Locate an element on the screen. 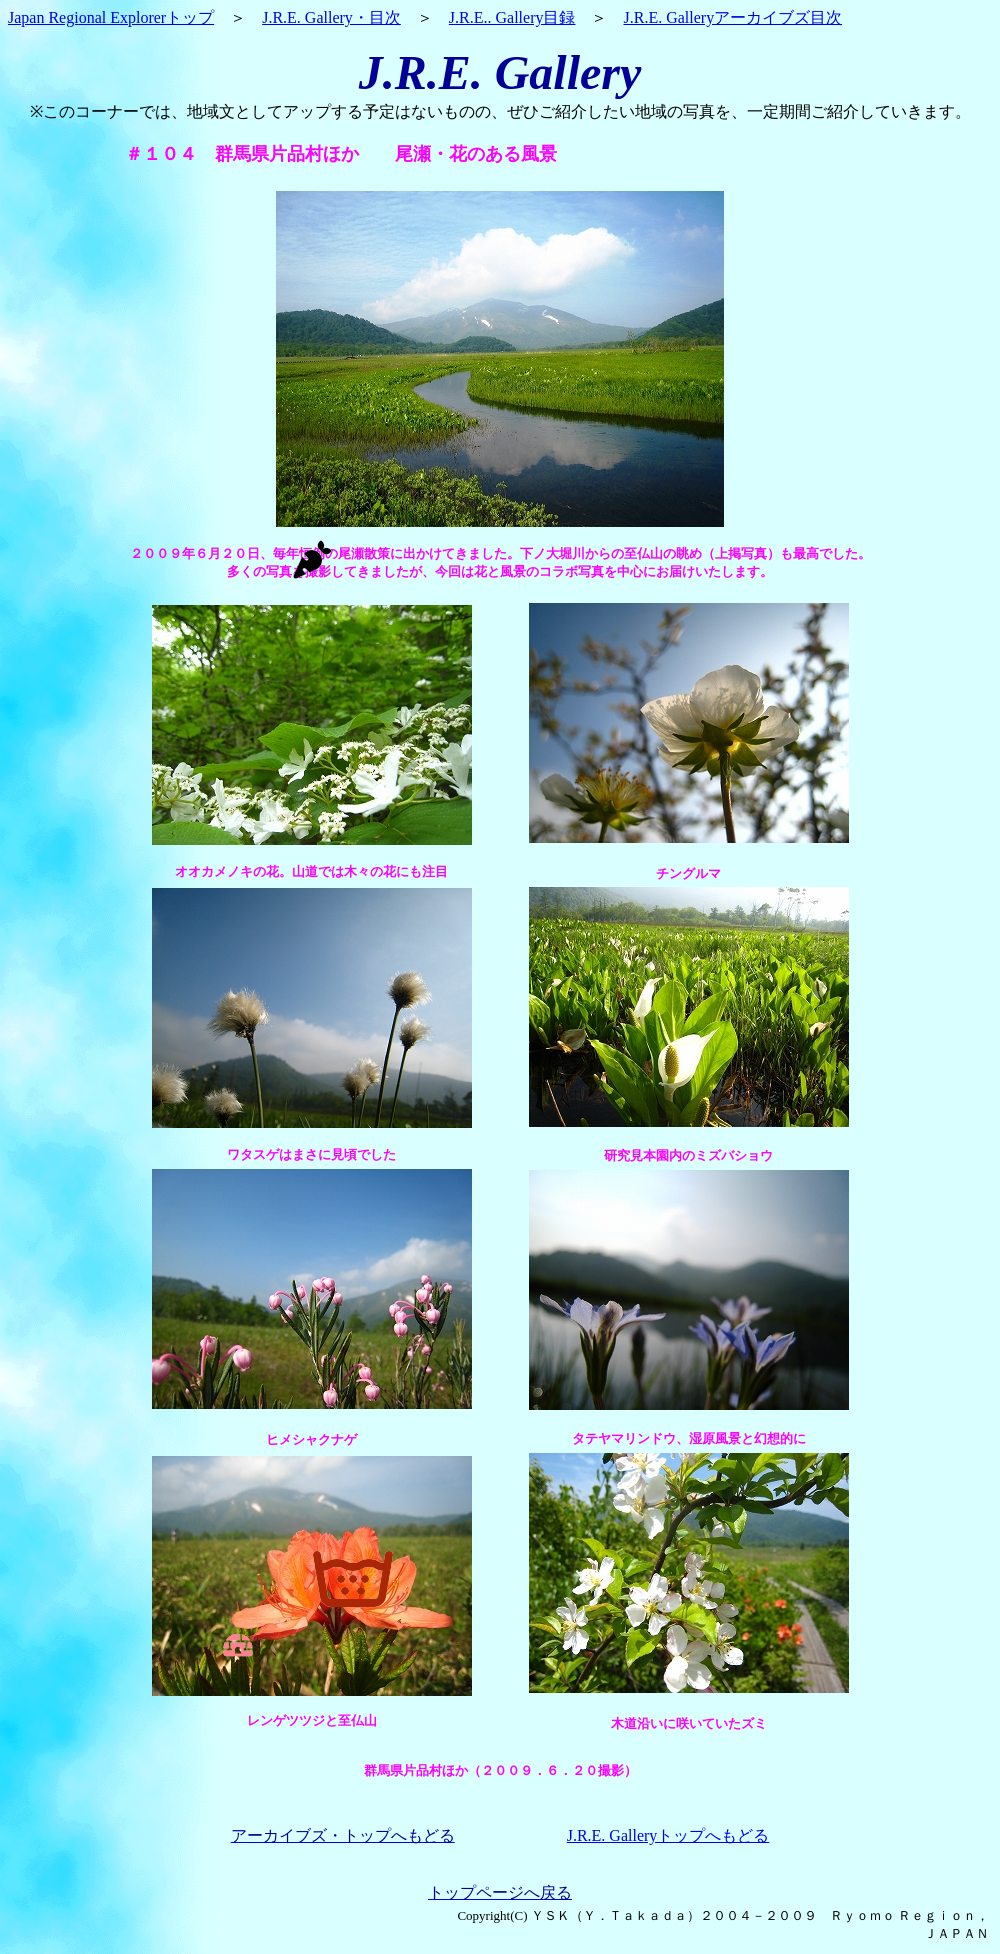 The image size is (1000, 1954). indicates cold weather or winter conditions is located at coordinates (238, 1645).